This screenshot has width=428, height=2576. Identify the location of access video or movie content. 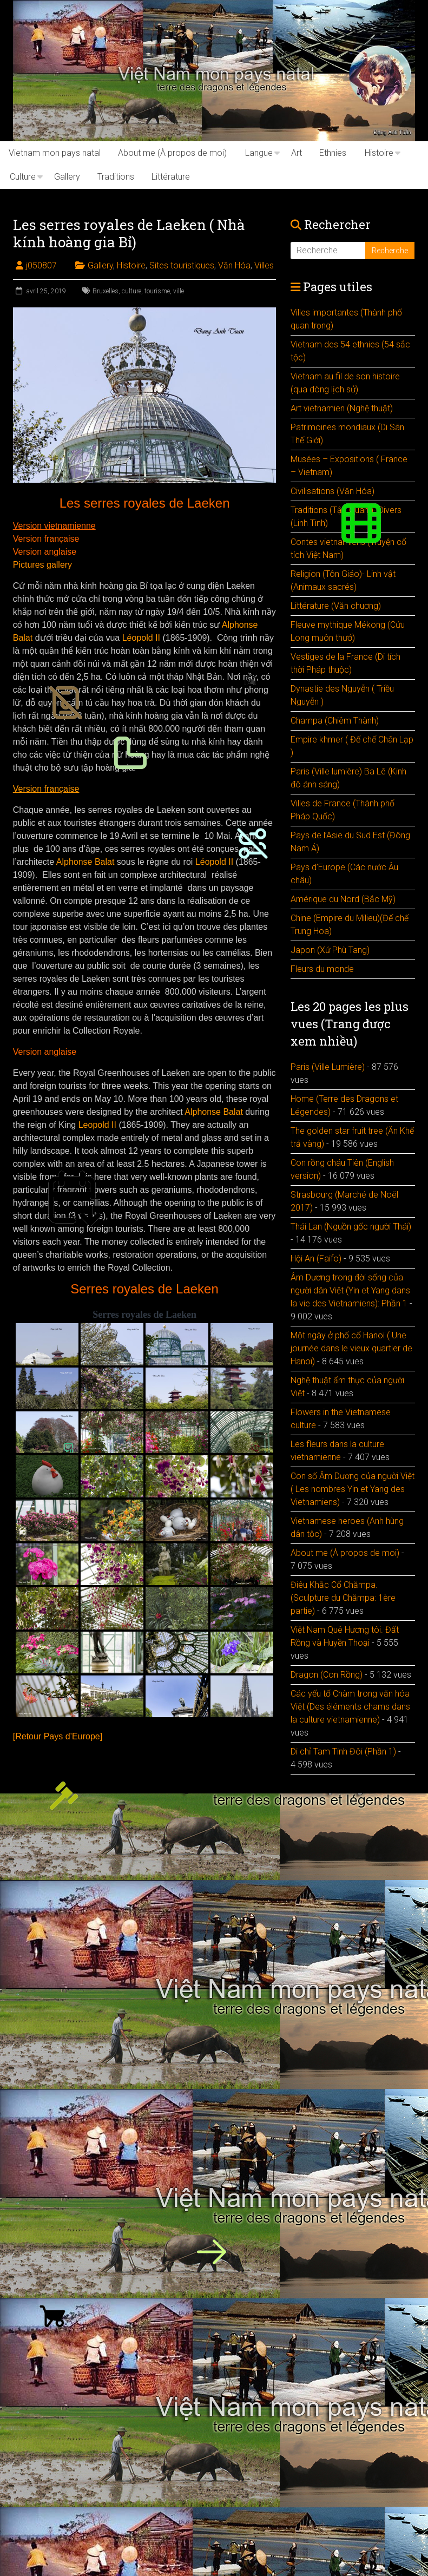
(361, 523).